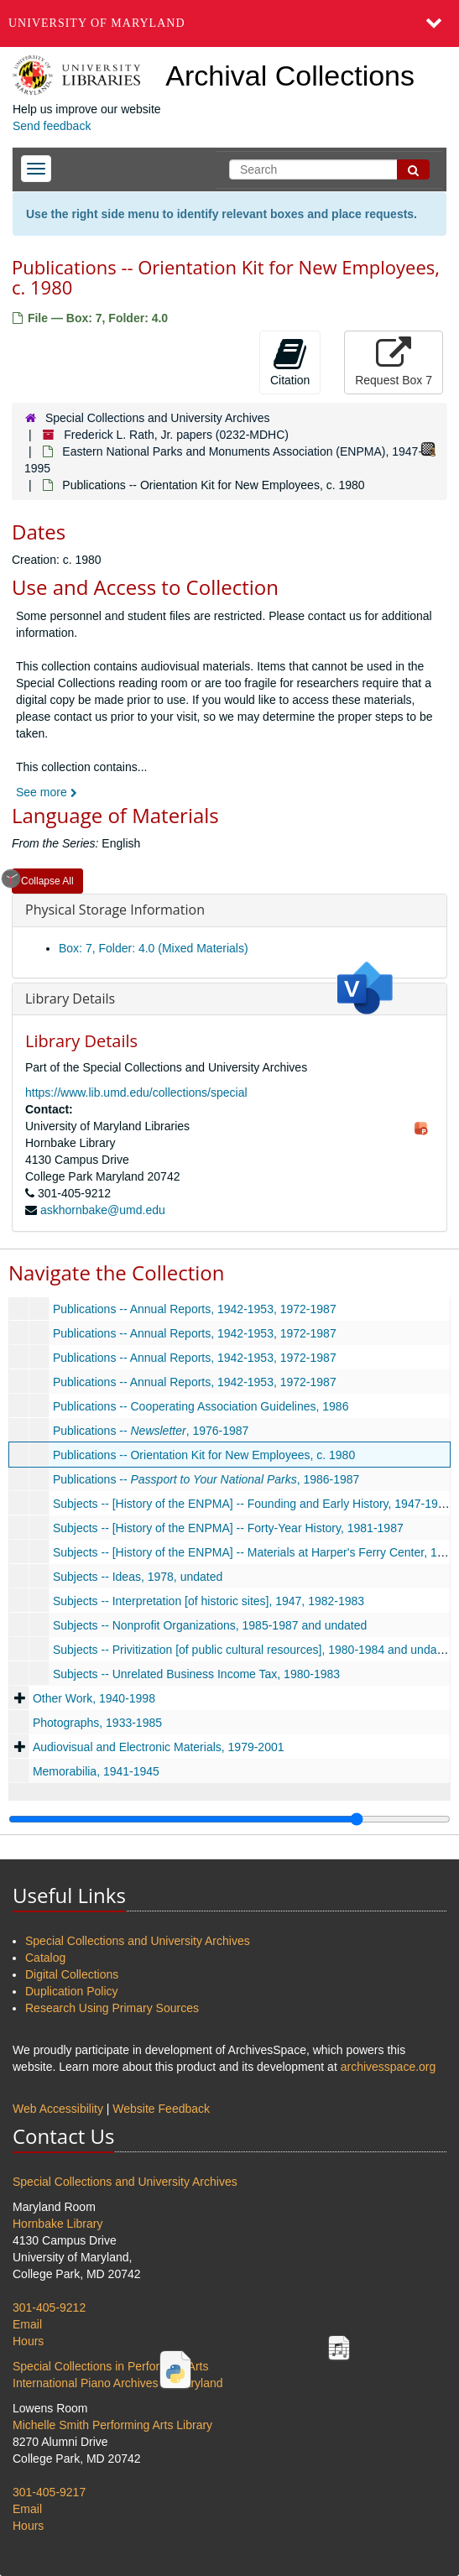 The width and height of the screenshot is (459, 2576). What do you see at coordinates (11, 879) in the screenshot?
I see `open the clocks app` at bounding box center [11, 879].